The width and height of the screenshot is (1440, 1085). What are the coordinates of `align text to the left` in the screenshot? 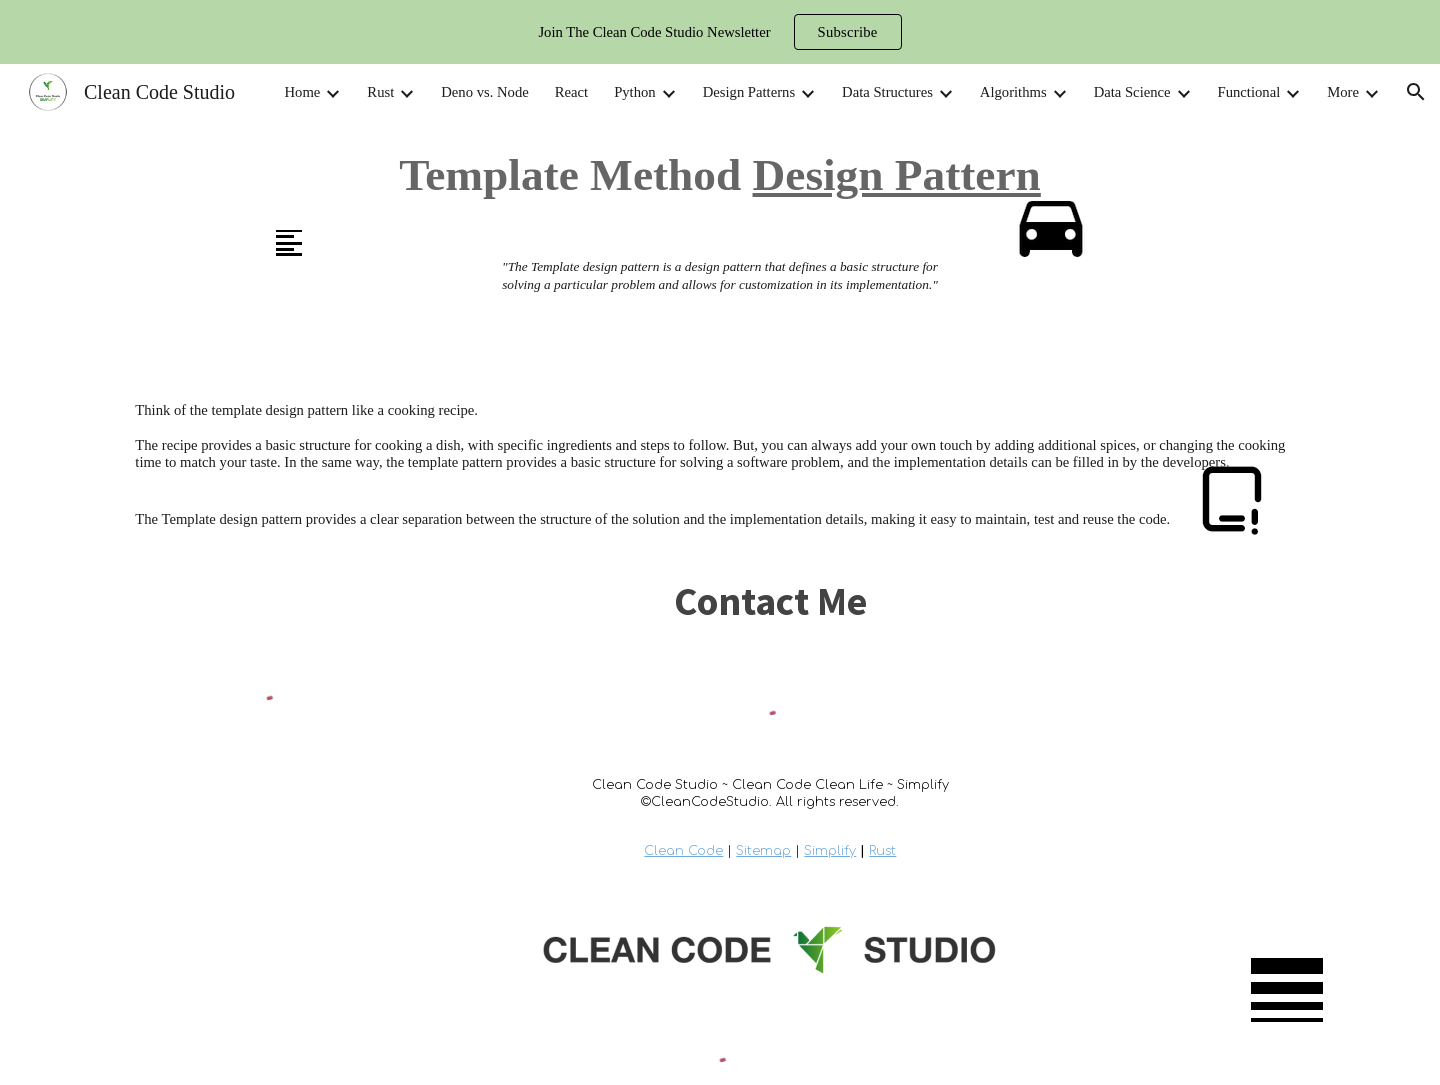 It's located at (289, 243).